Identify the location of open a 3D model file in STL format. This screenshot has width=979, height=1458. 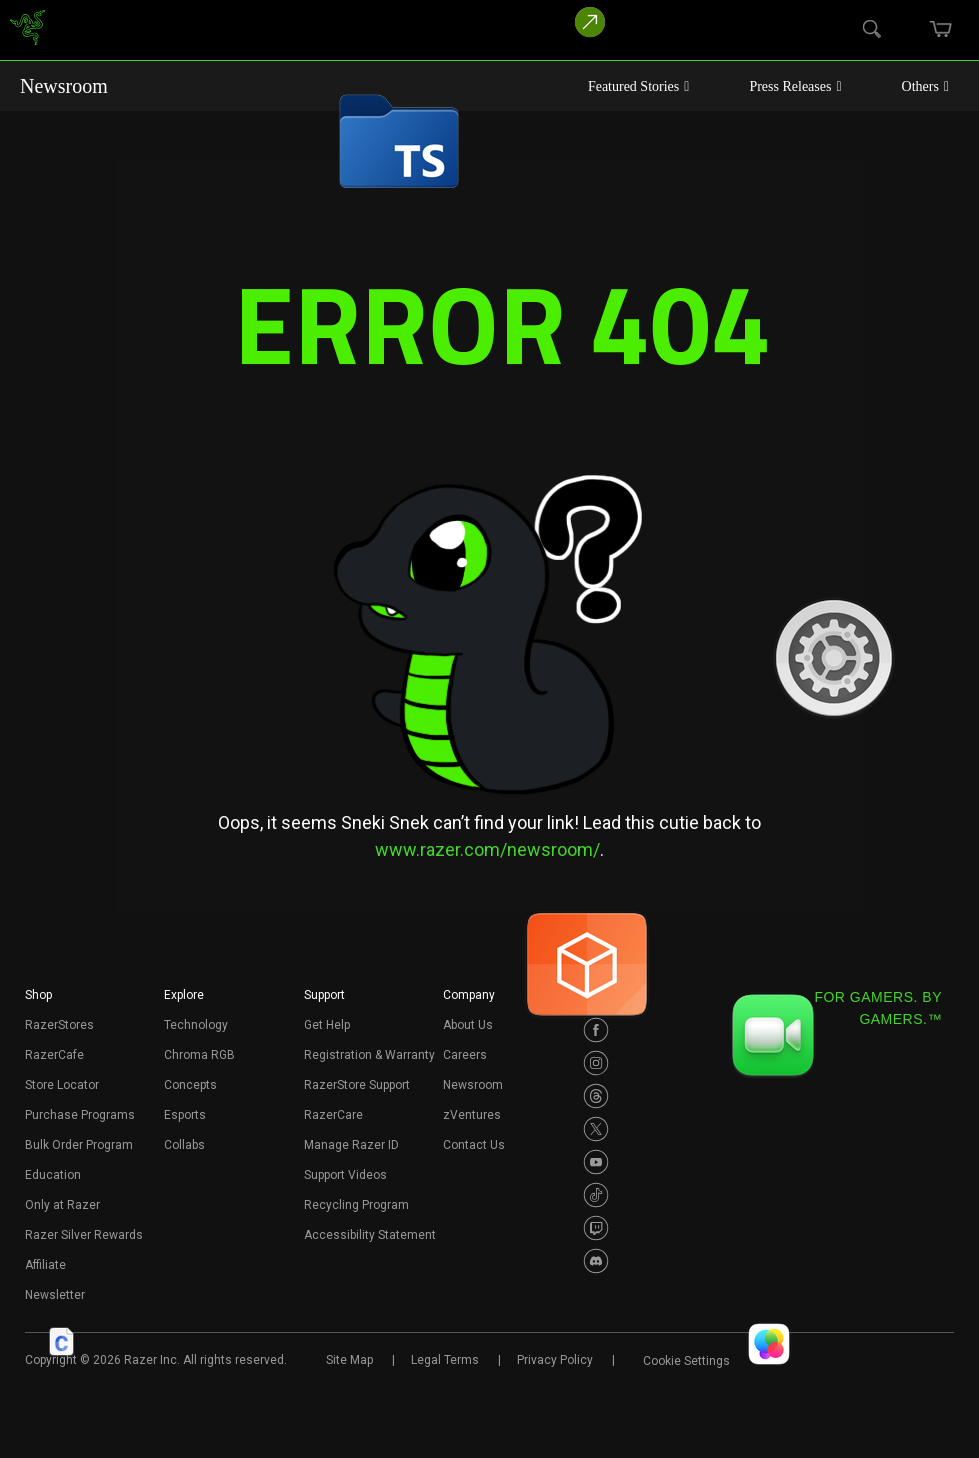
(587, 960).